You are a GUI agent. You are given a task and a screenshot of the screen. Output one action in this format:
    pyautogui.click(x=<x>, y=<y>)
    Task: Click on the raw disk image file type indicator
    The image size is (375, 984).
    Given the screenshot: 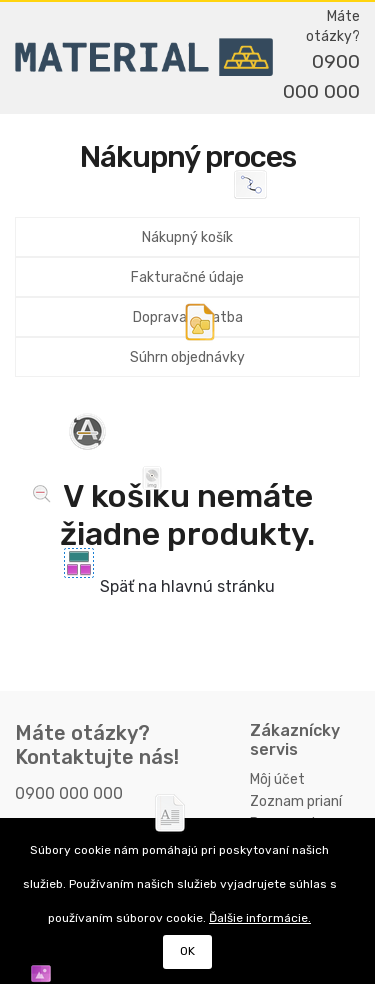 What is the action you would take?
    pyautogui.click(x=152, y=478)
    